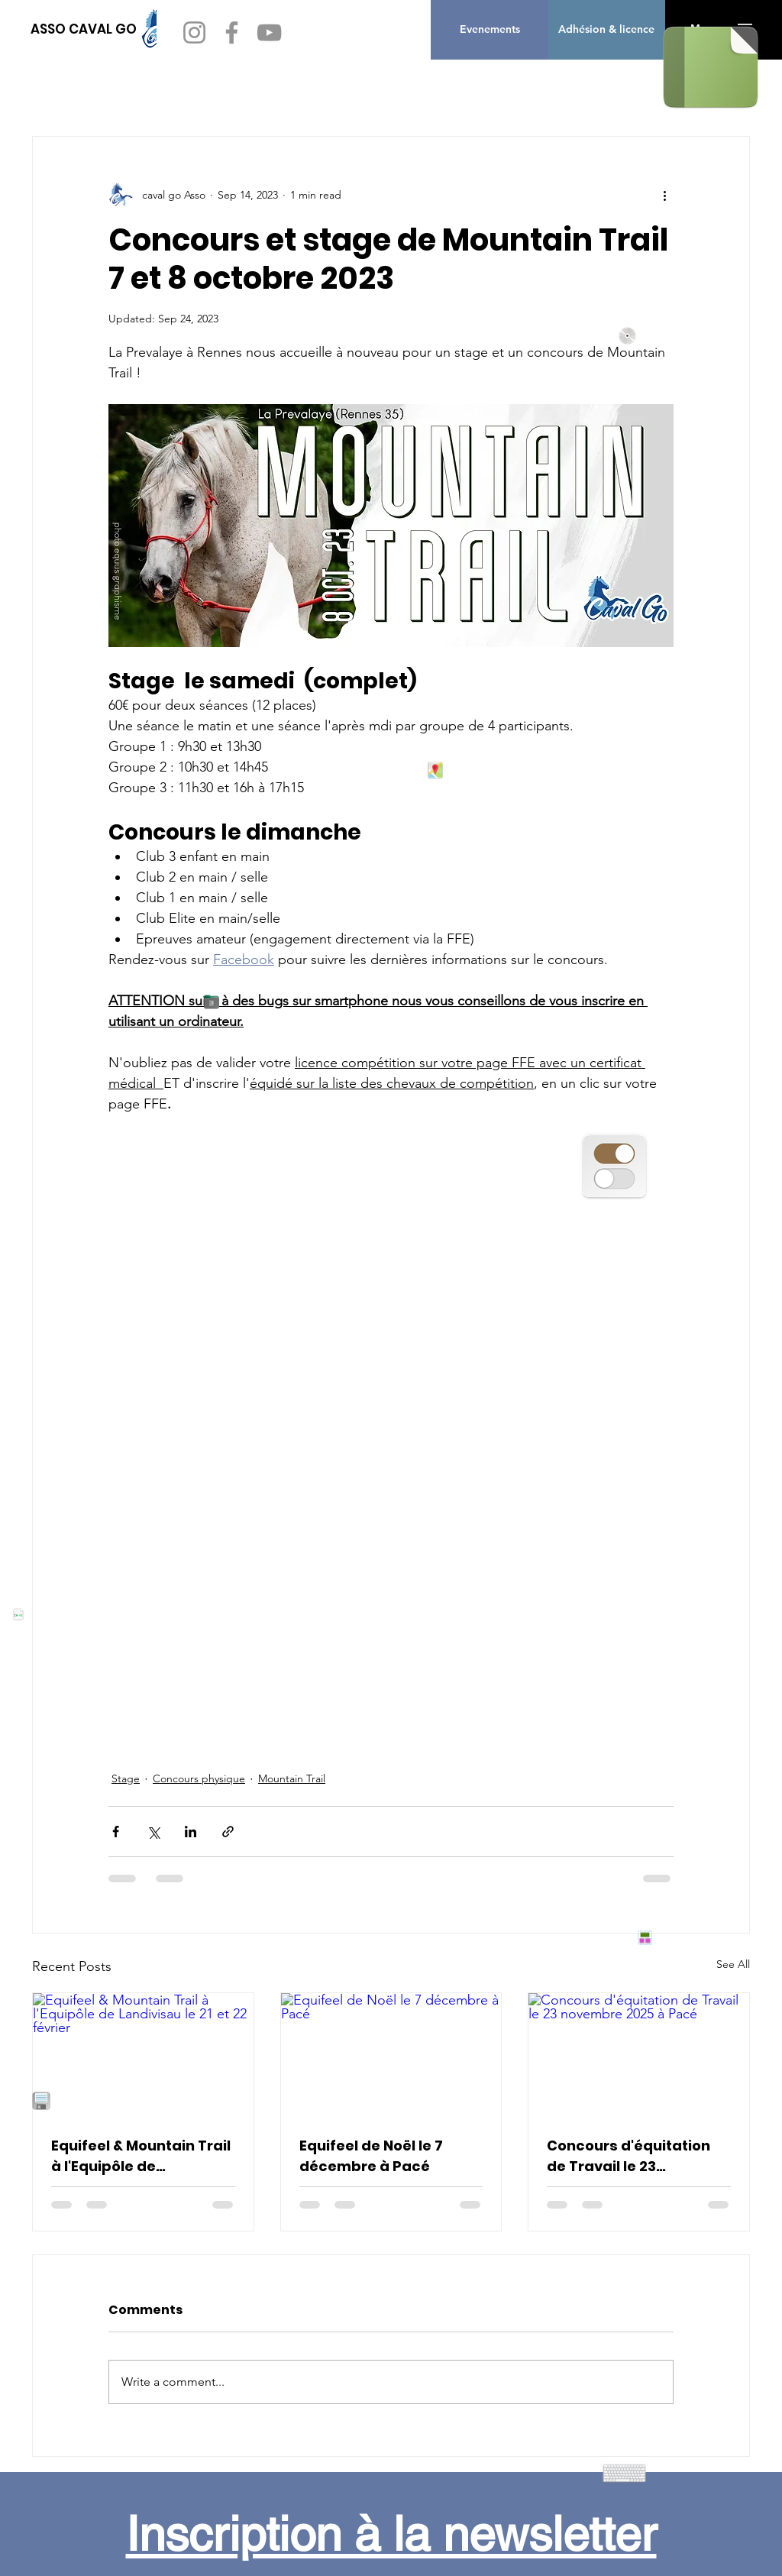 The image size is (782, 2576). Describe the element at coordinates (212, 1002) in the screenshot. I see `open templates folder` at that location.